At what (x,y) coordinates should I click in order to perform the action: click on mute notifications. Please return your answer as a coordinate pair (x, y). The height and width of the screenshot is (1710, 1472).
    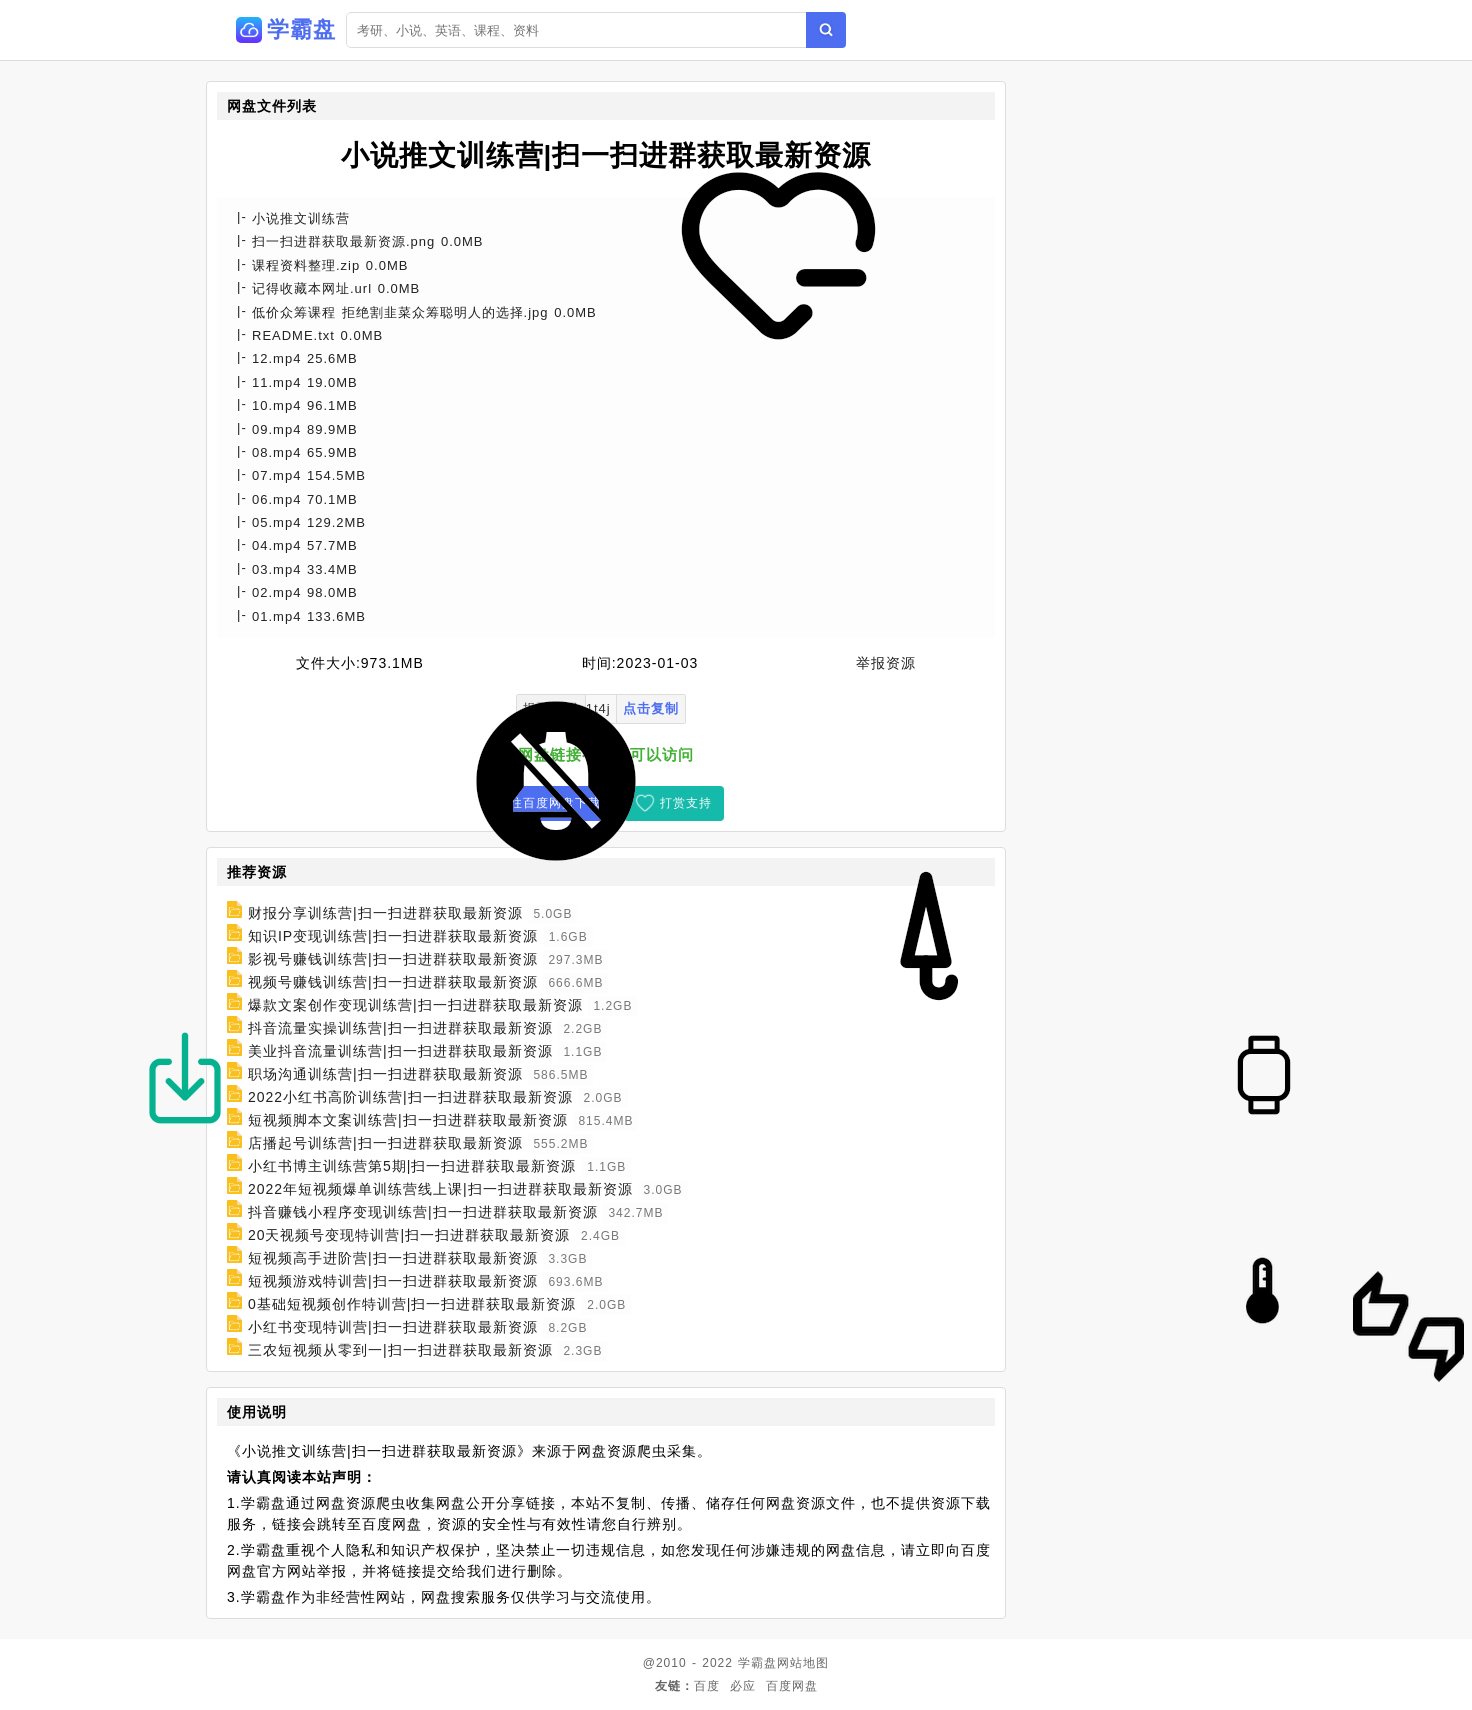
    Looking at the image, I should click on (556, 781).